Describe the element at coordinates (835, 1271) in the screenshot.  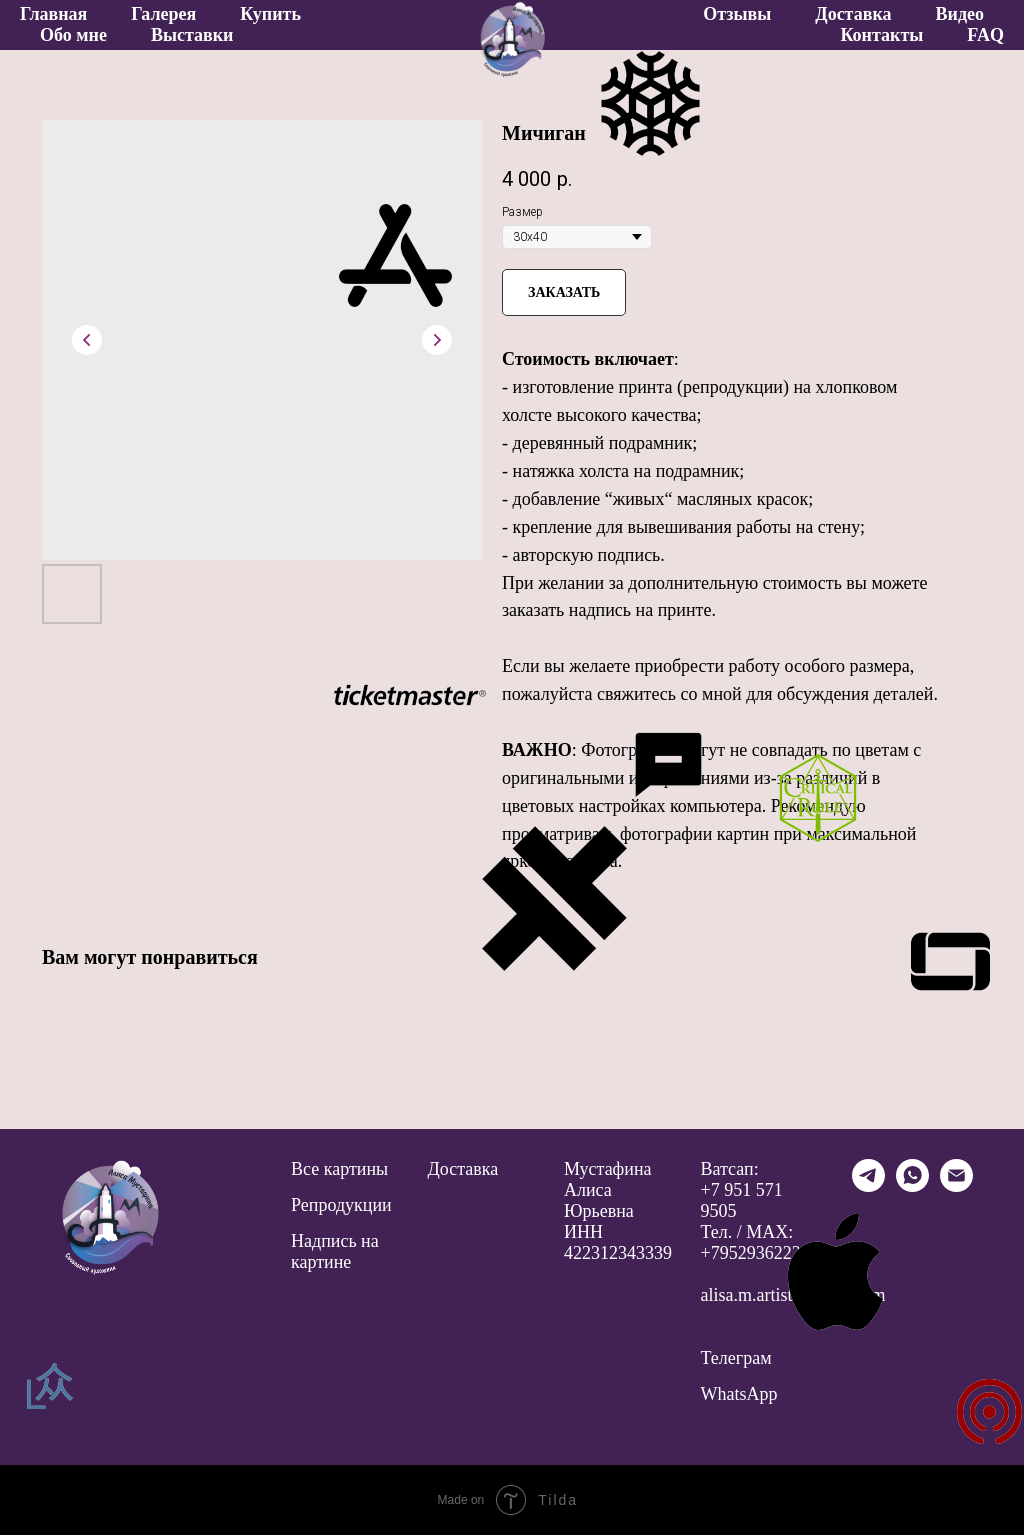
I see `apple brand or product indicator` at that location.